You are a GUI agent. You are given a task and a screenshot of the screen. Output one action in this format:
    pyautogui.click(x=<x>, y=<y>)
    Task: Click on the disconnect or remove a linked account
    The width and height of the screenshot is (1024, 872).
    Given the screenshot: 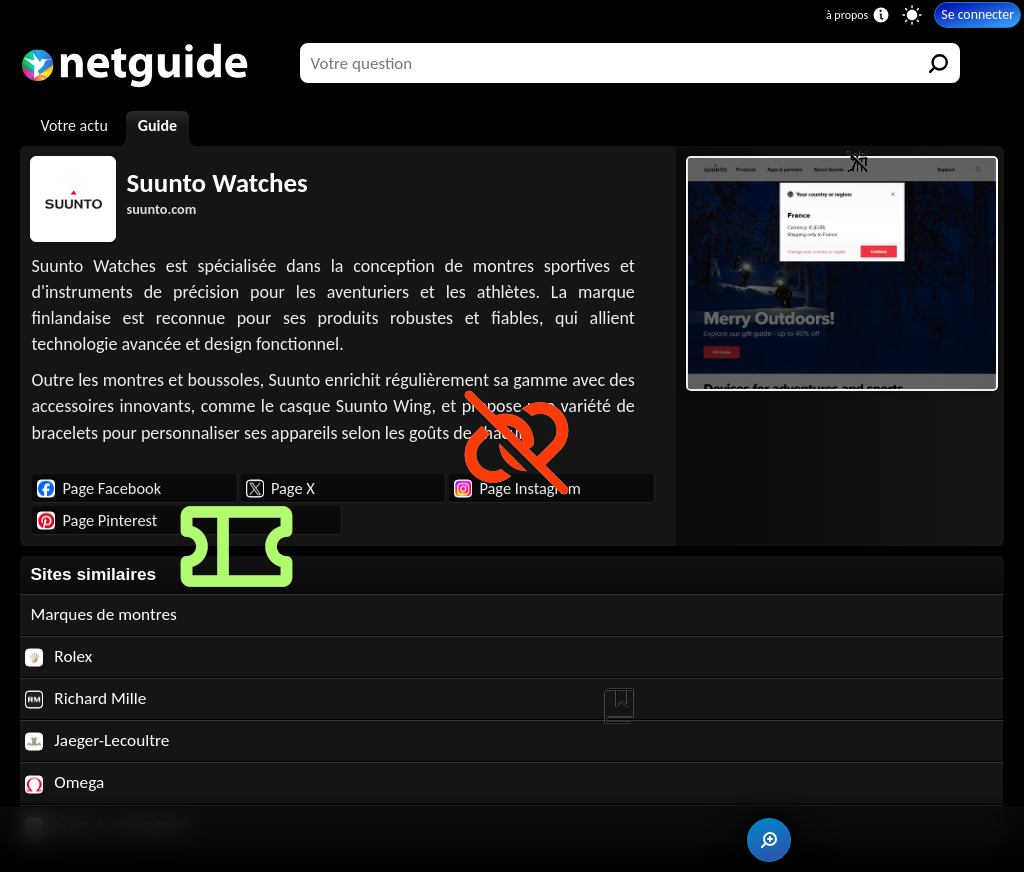 What is the action you would take?
    pyautogui.click(x=516, y=442)
    